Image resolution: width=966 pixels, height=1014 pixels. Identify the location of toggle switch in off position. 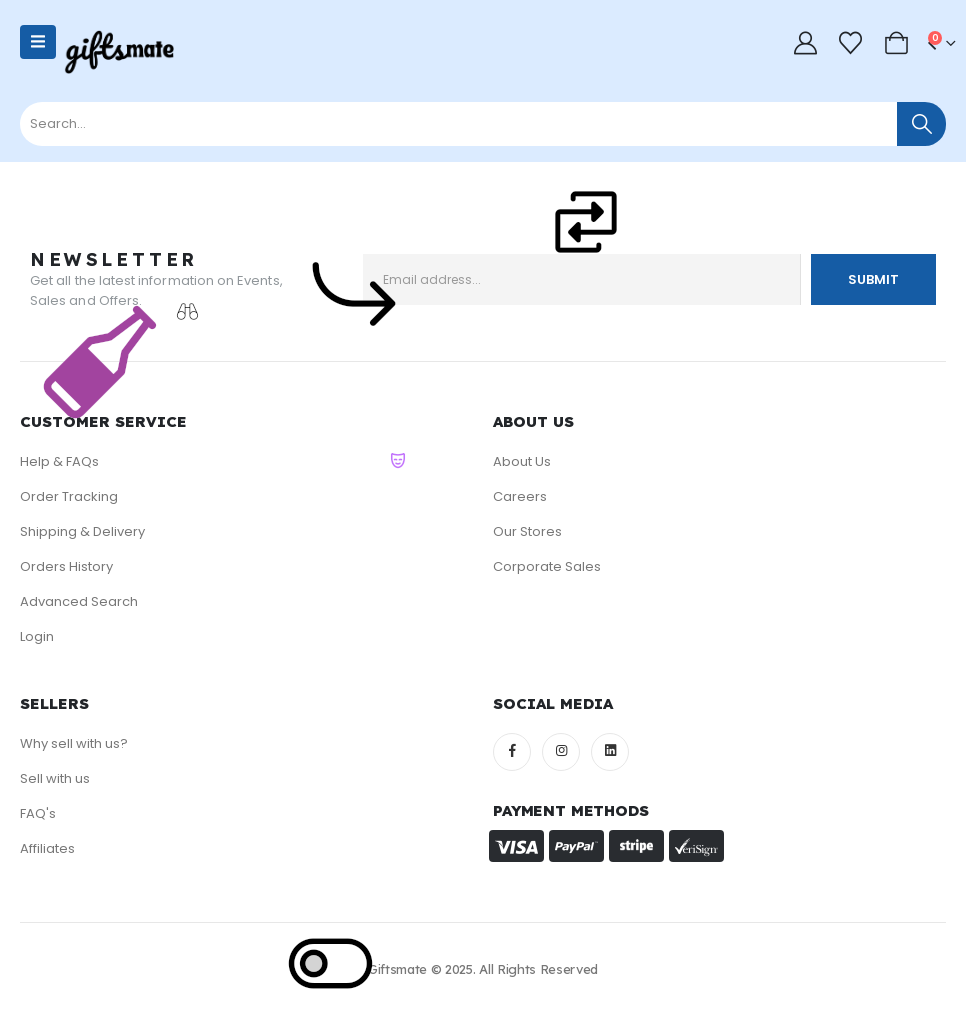
(330, 963).